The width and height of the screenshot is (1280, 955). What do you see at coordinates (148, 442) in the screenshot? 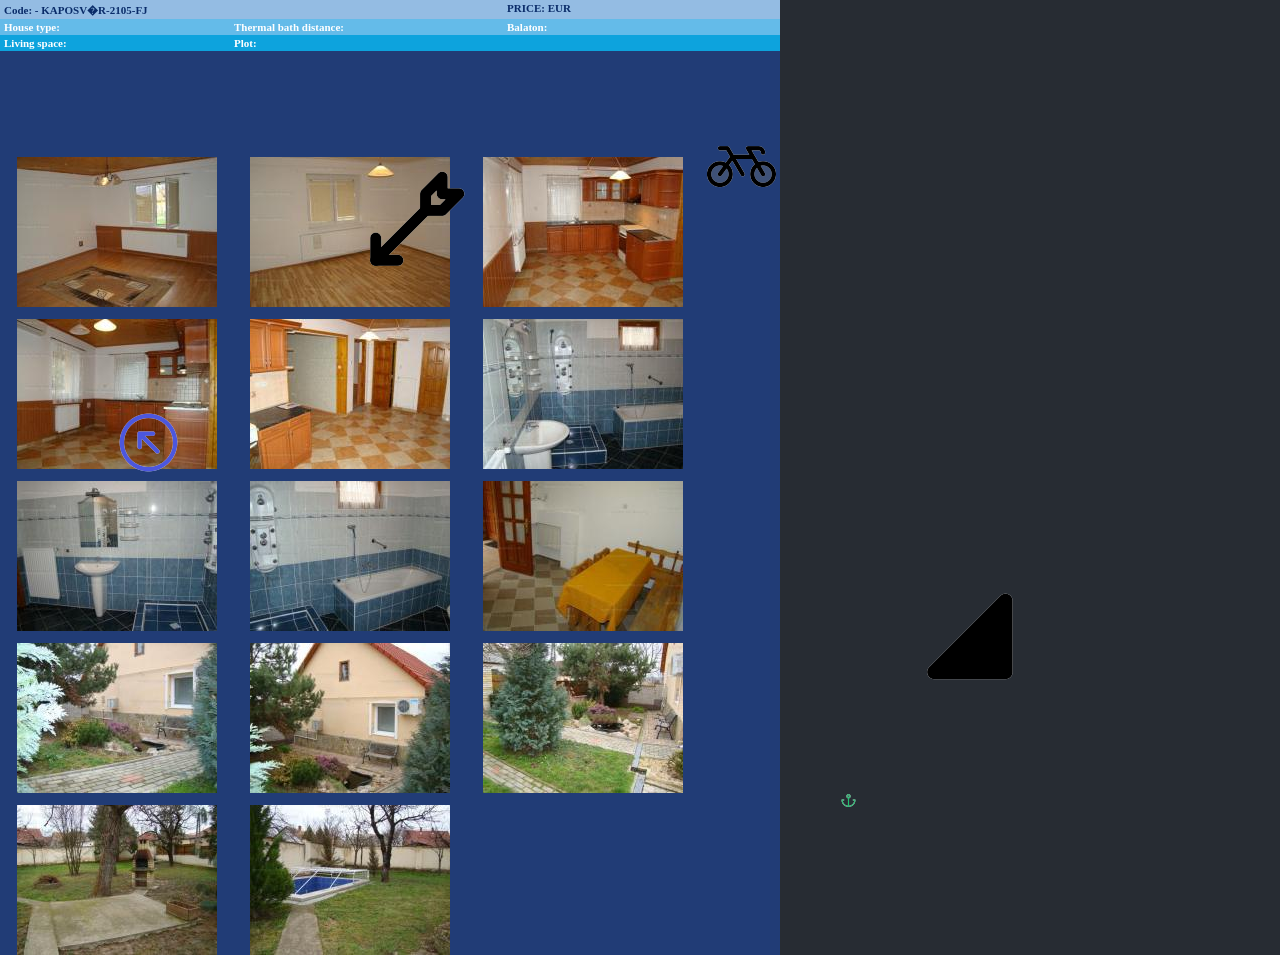
I see `navigate back to previous screen` at bounding box center [148, 442].